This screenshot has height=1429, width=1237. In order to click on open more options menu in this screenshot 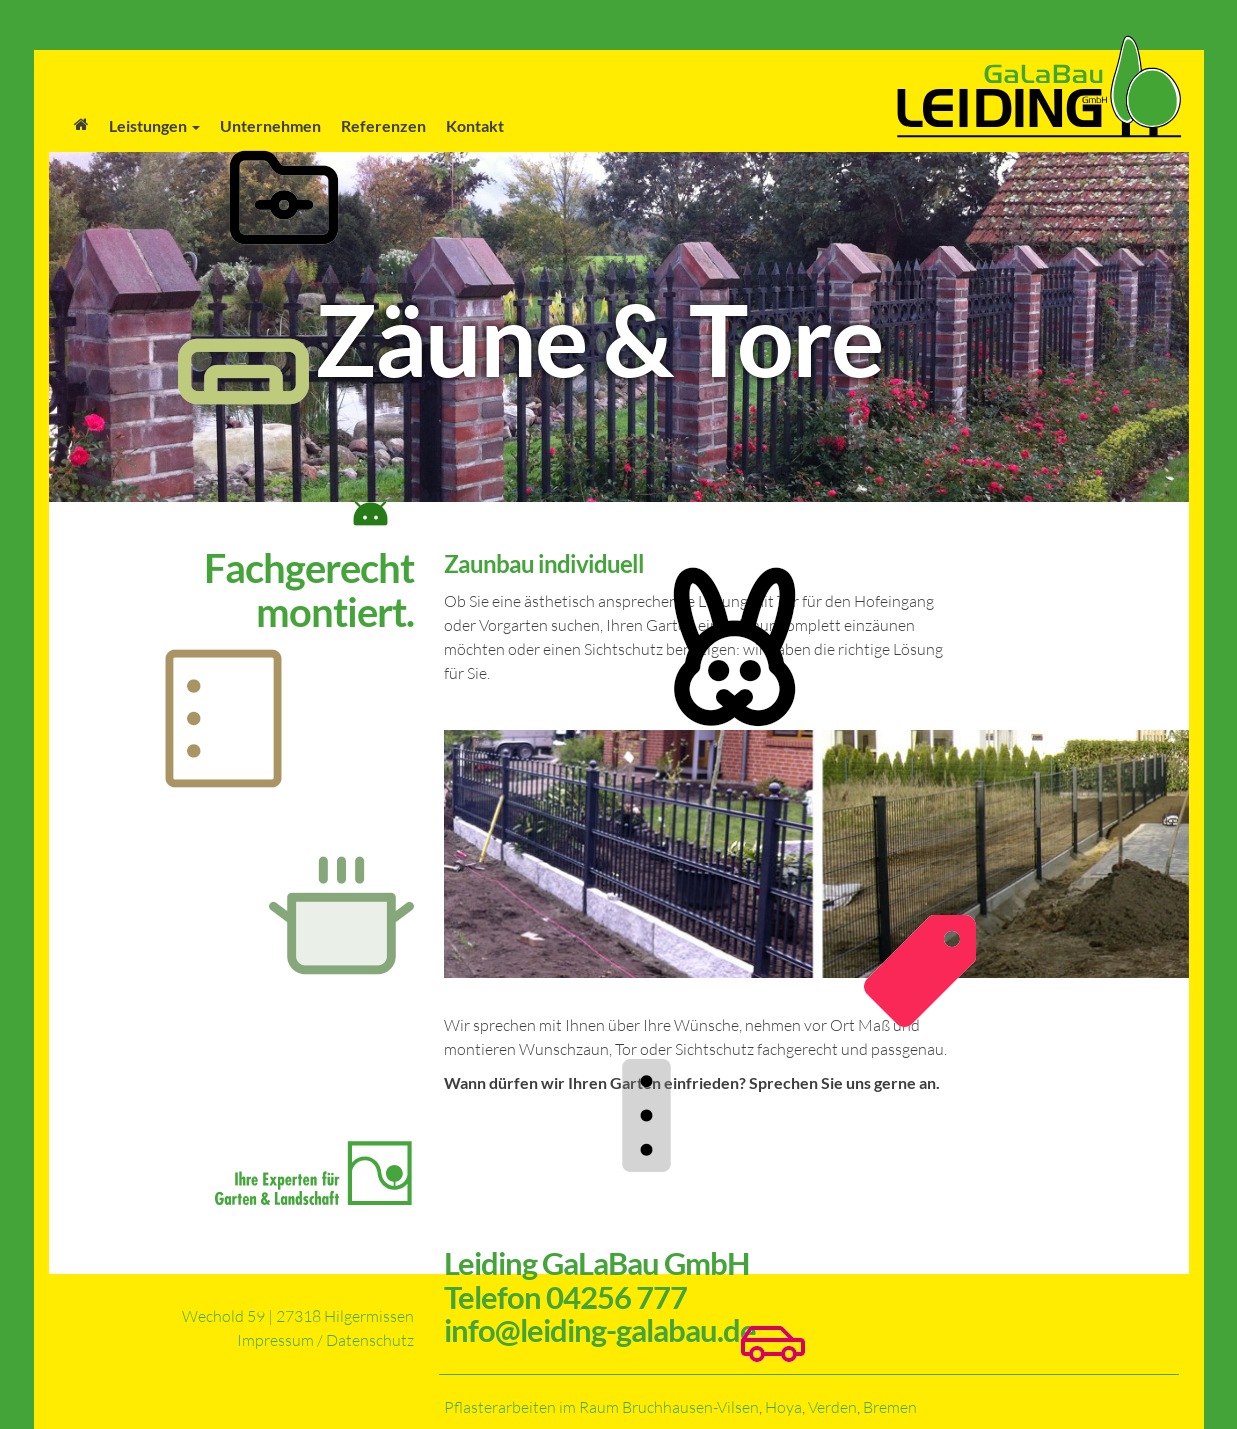, I will do `click(646, 1115)`.